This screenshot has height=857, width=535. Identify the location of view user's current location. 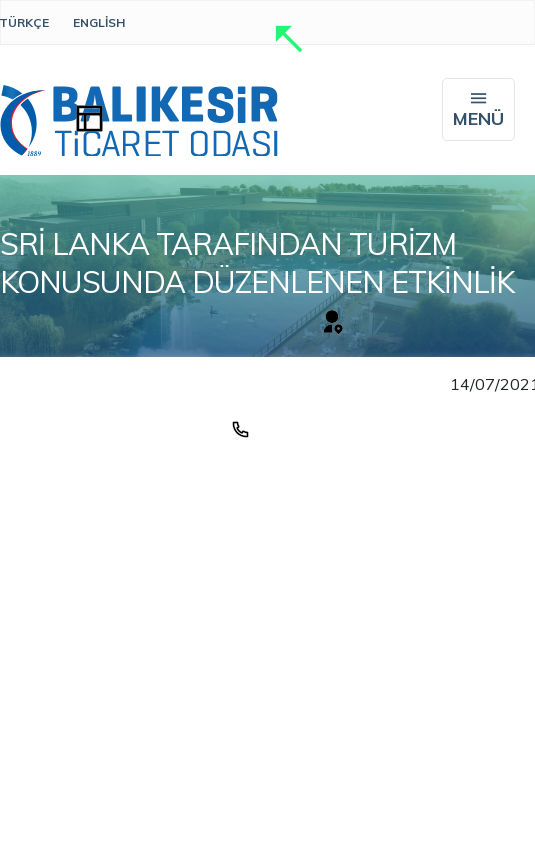
(332, 322).